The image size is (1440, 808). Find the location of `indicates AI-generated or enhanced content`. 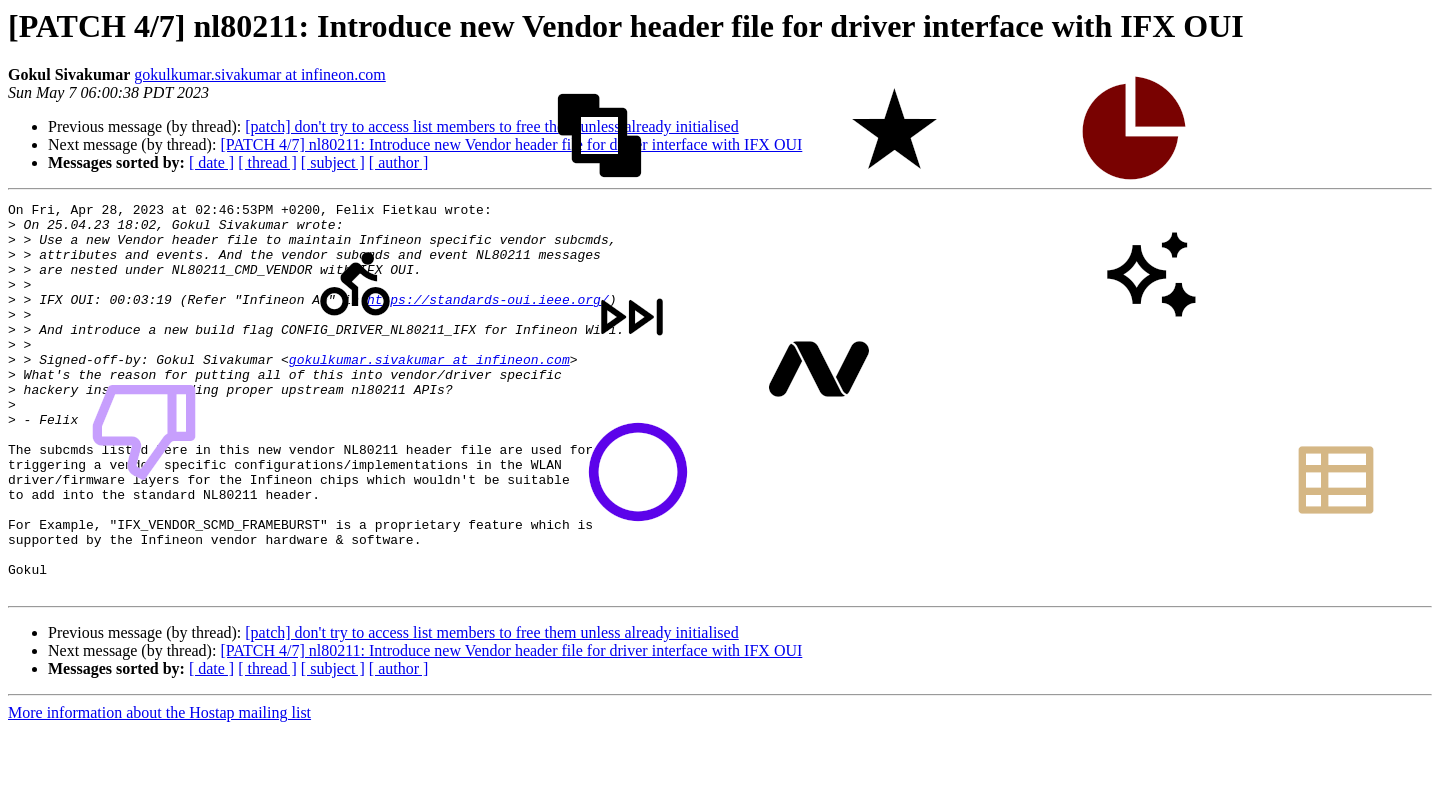

indicates AI-generated or enhanced content is located at coordinates (1153, 274).